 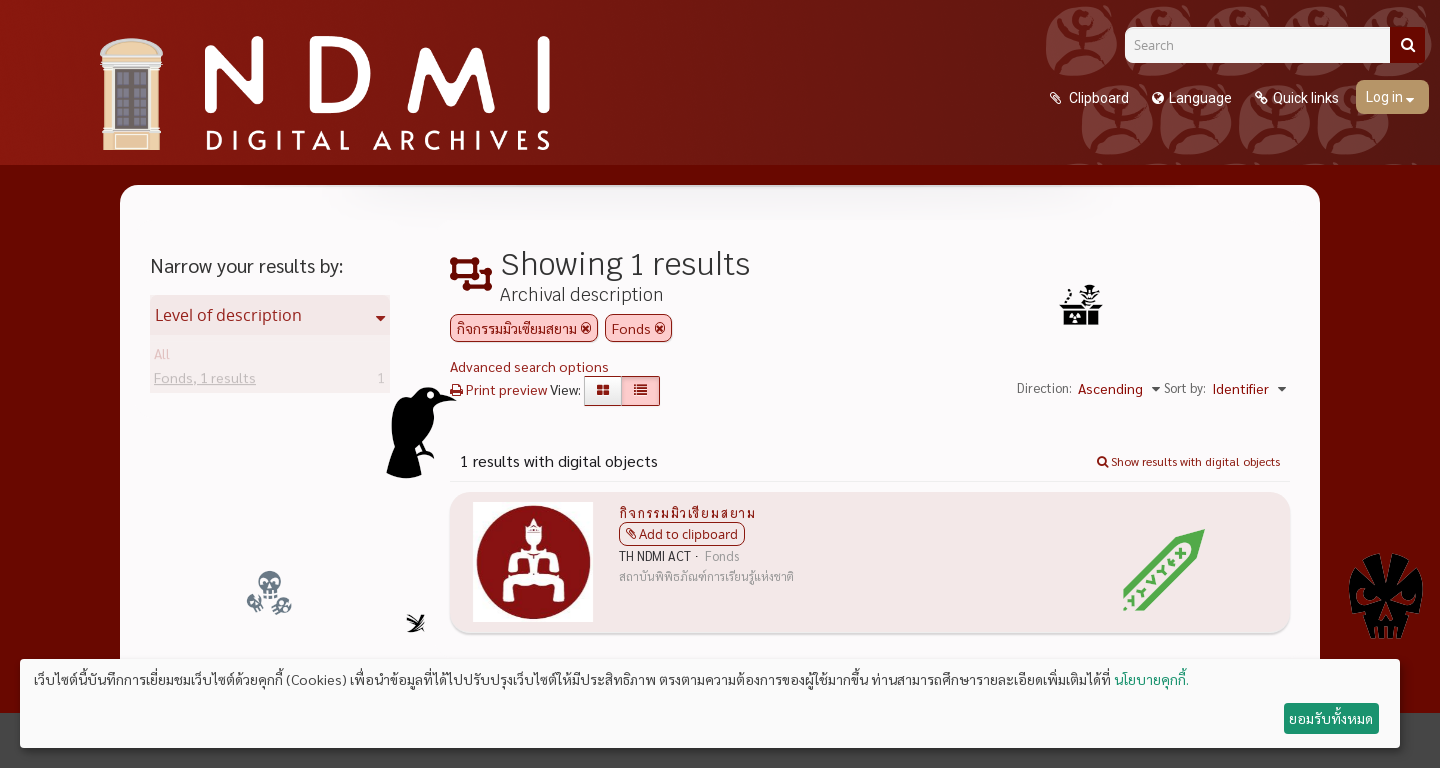 I want to click on indicates danger or deadly hazard in gameplay, so click(x=1386, y=595).